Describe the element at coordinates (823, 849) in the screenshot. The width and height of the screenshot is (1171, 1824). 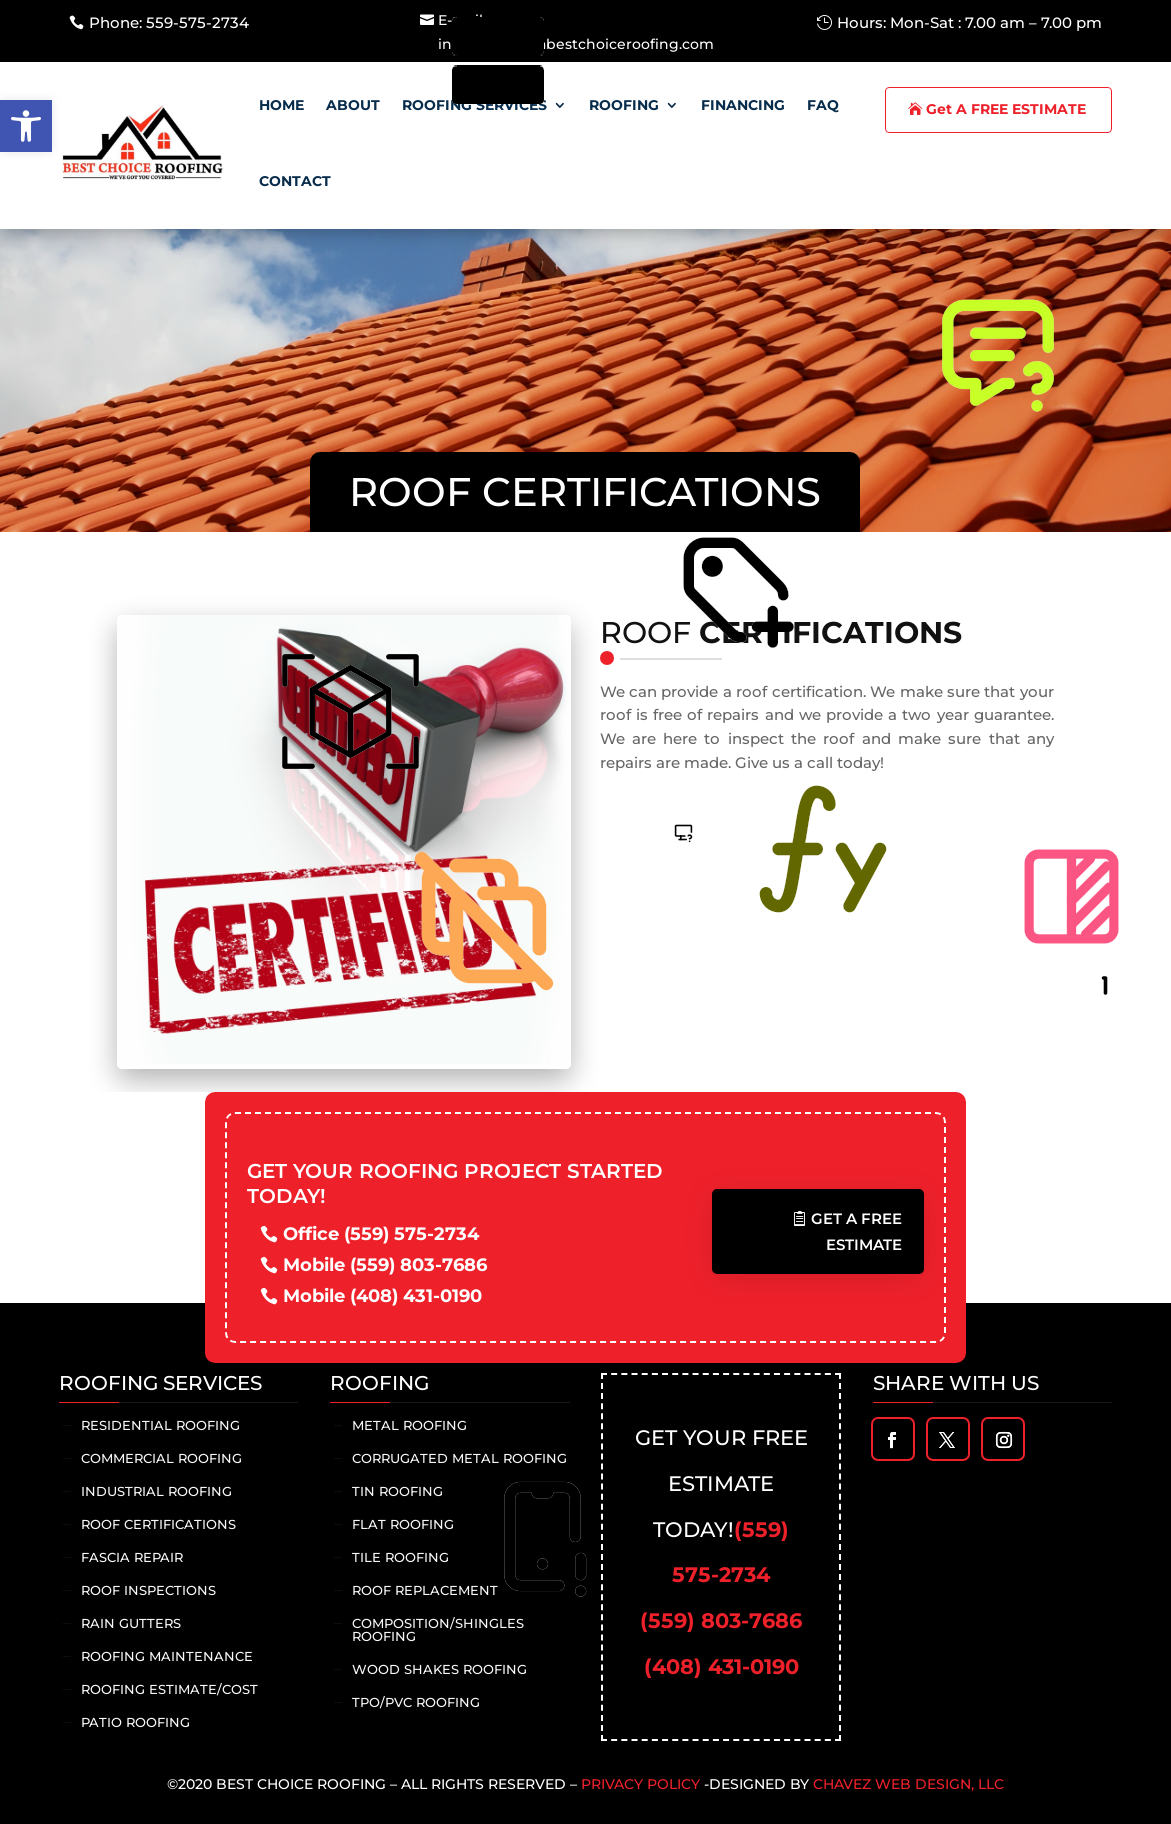
I see `insert mathematical function notation` at that location.